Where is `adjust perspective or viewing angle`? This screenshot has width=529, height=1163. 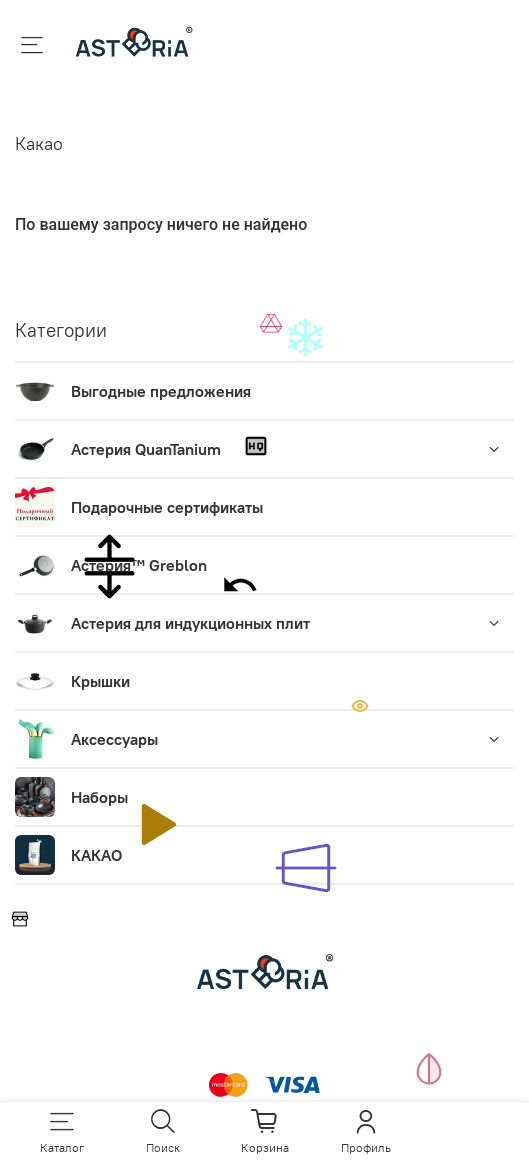 adjust perspective or viewing angle is located at coordinates (306, 868).